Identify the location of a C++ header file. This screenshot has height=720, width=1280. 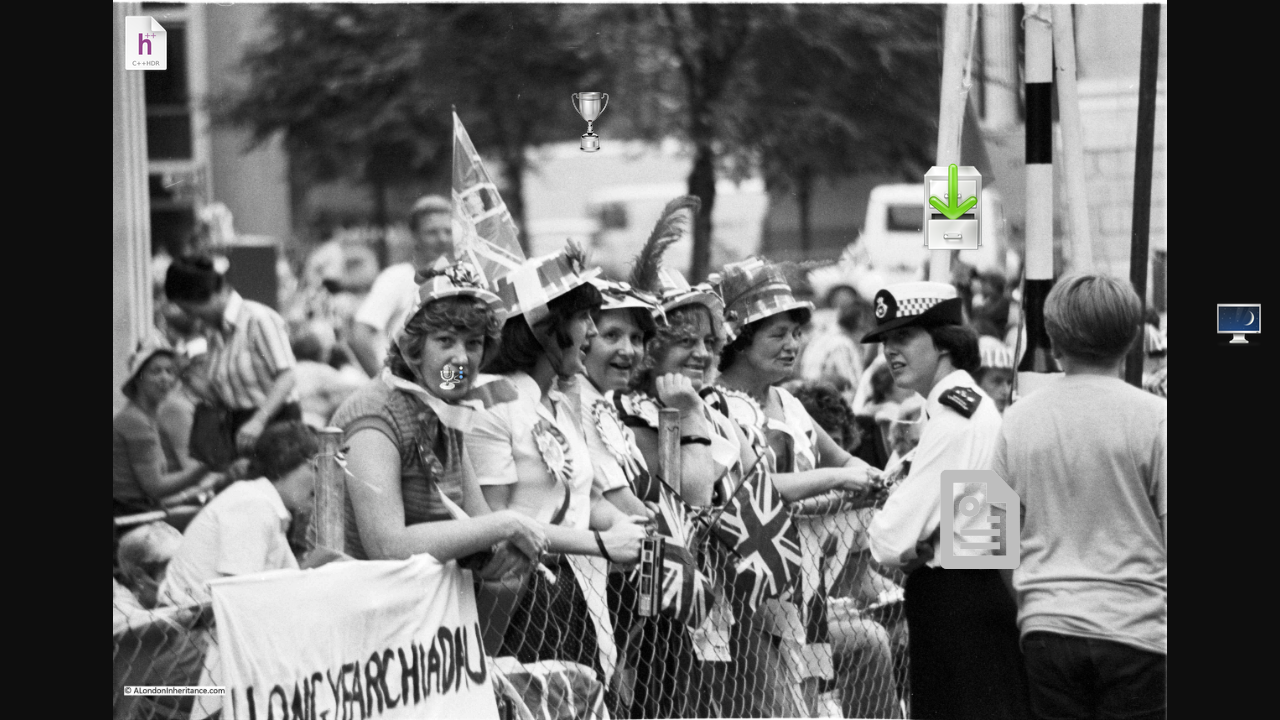
(146, 44).